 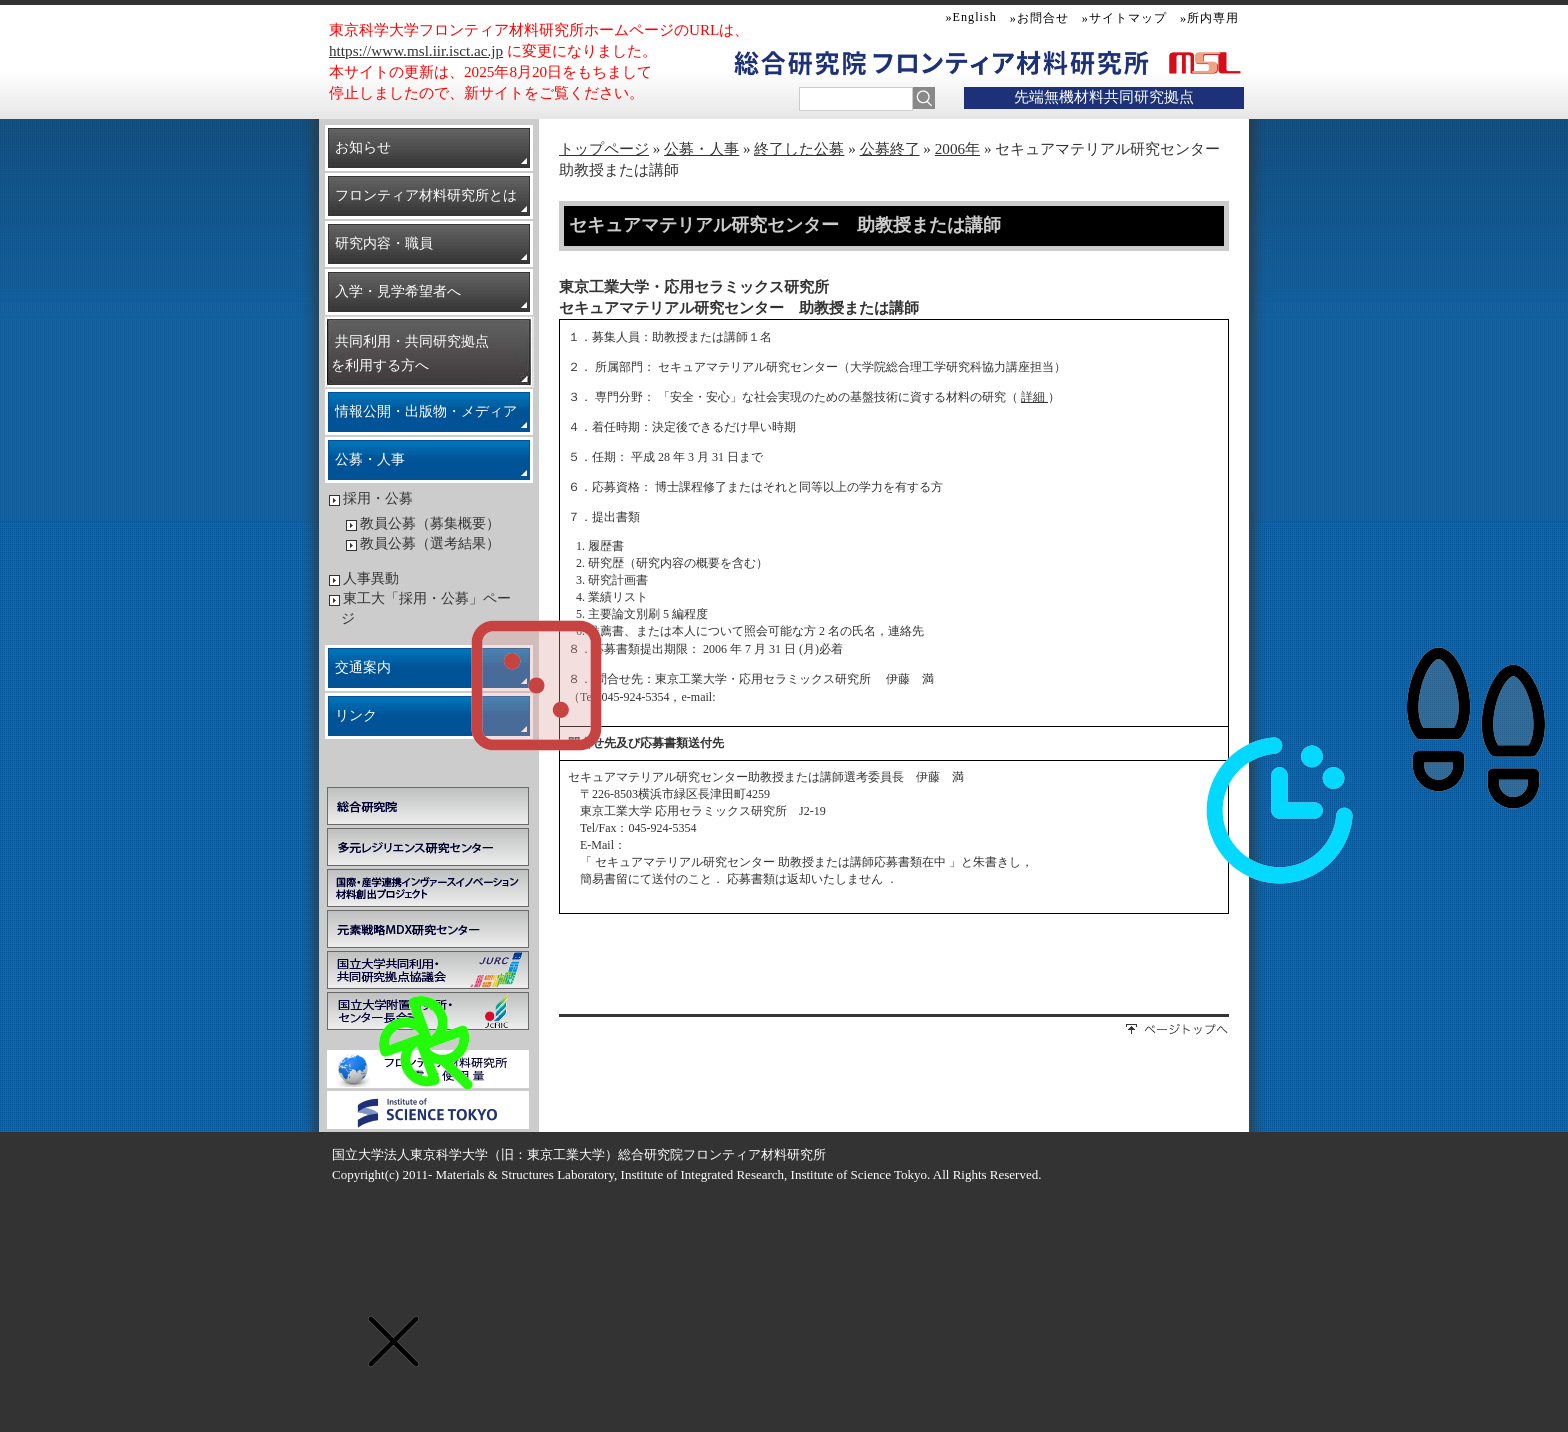 What do you see at coordinates (427, 1044) in the screenshot?
I see `decorative or playful element indicating a fun feature` at bounding box center [427, 1044].